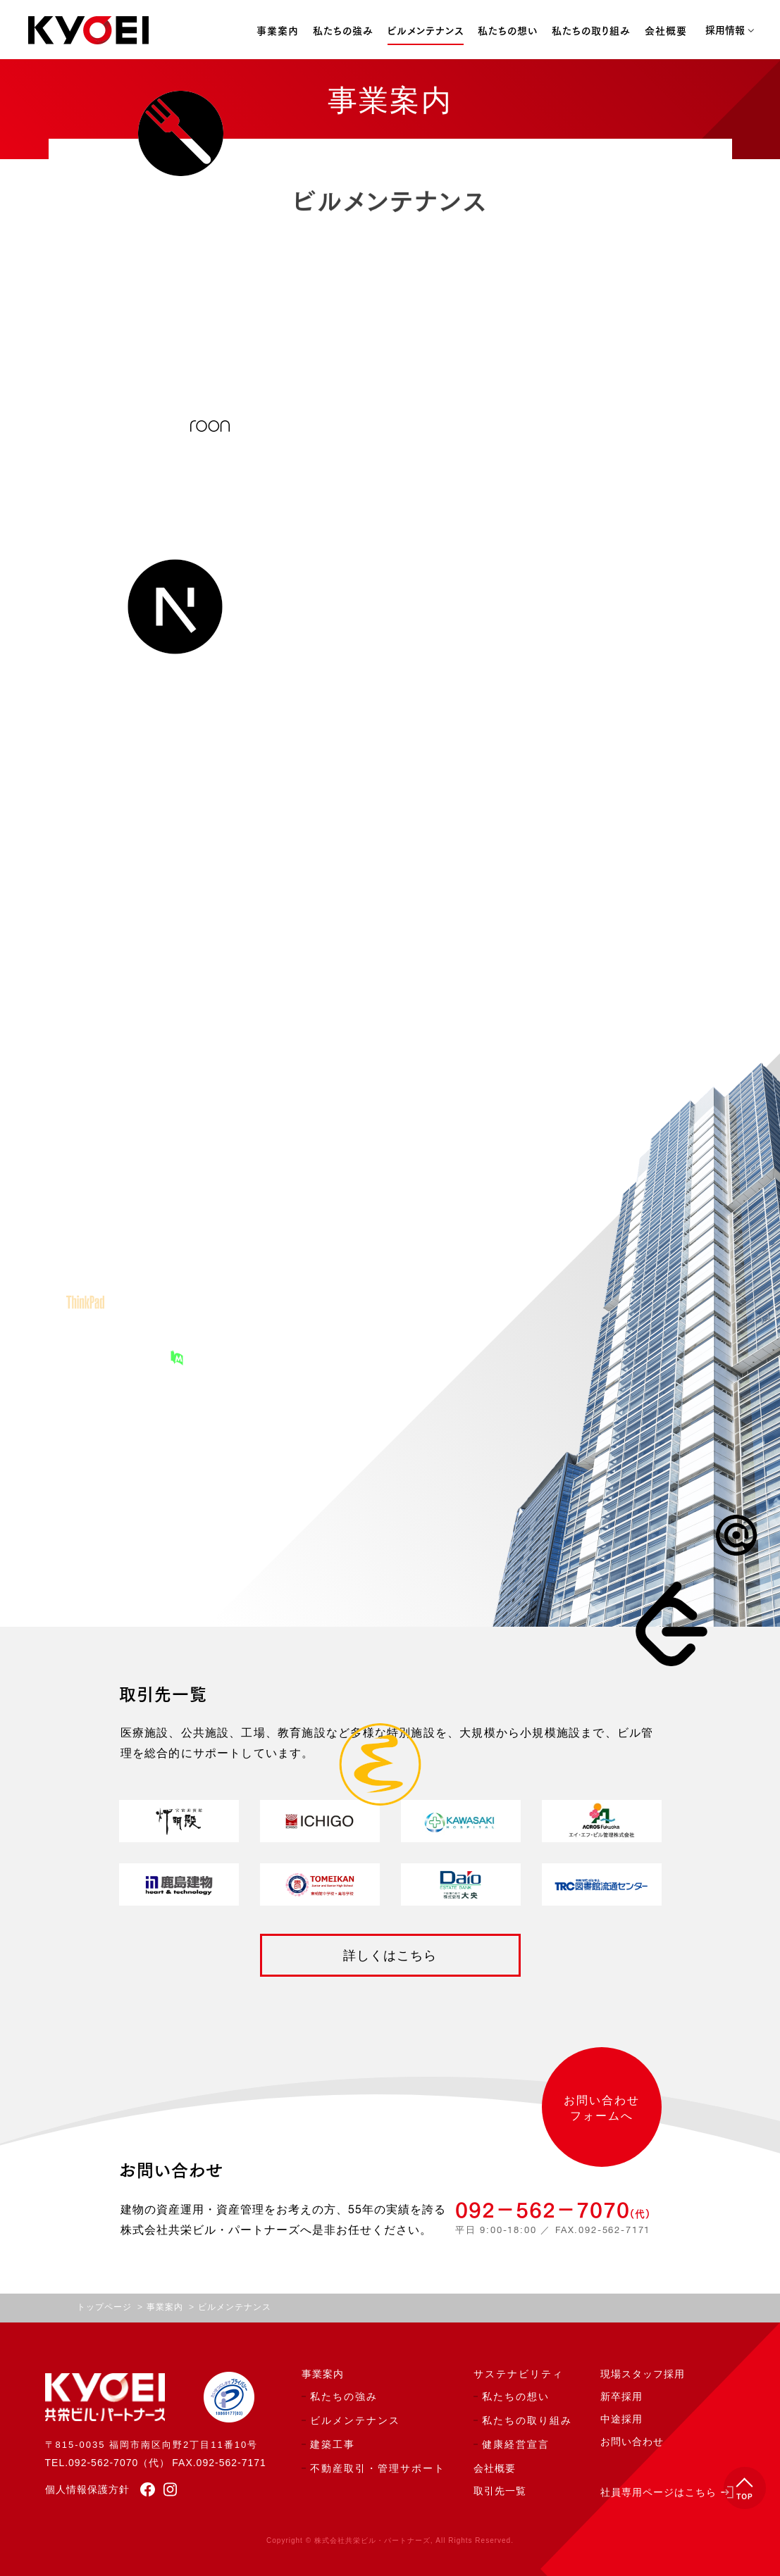  What do you see at coordinates (85, 1302) in the screenshot?
I see `ThinkPad brand logo` at bounding box center [85, 1302].